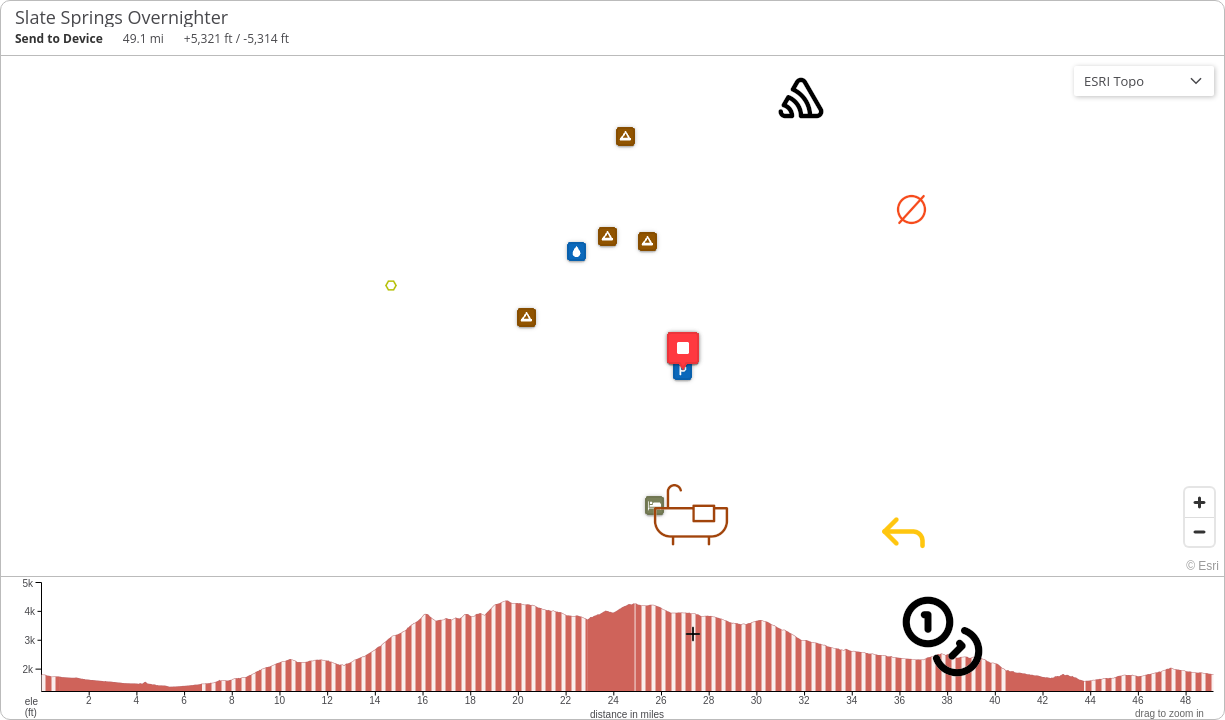  What do you see at coordinates (801, 98) in the screenshot?
I see `sentry error monitoring integration` at bounding box center [801, 98].